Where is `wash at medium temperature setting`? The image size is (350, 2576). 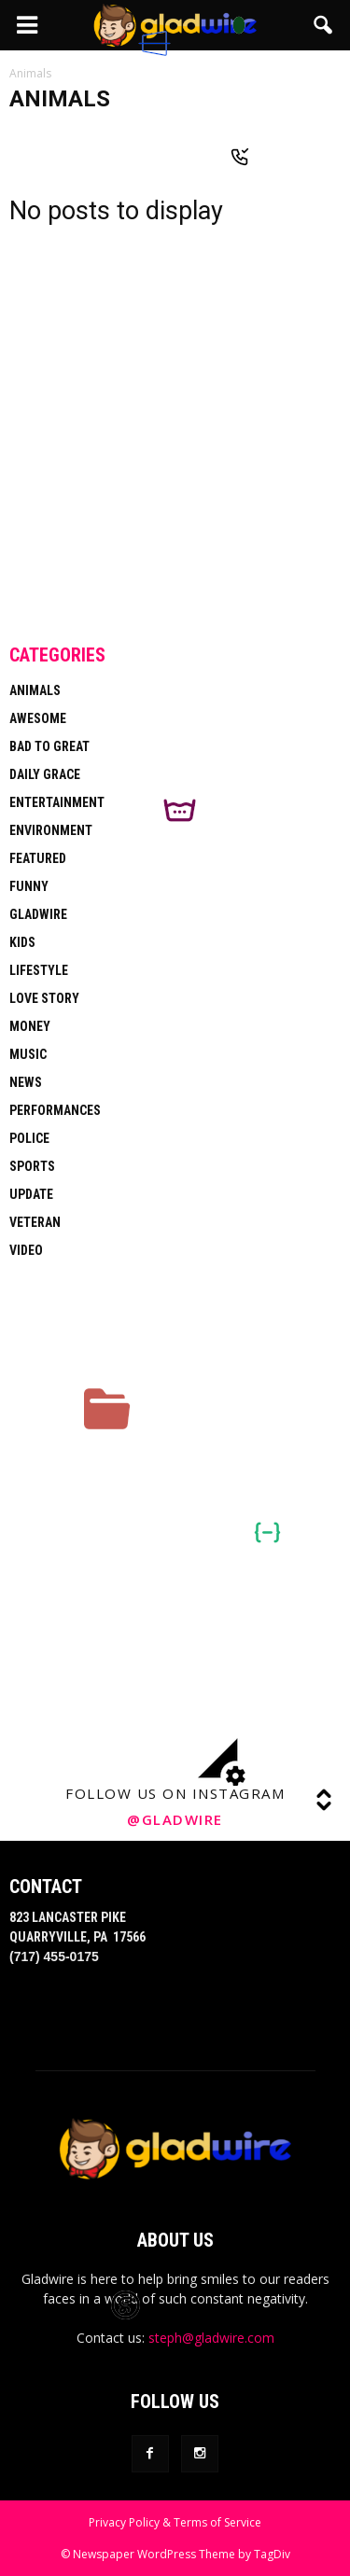
wash at medium temperature setting is located at coordinates (179, 810).